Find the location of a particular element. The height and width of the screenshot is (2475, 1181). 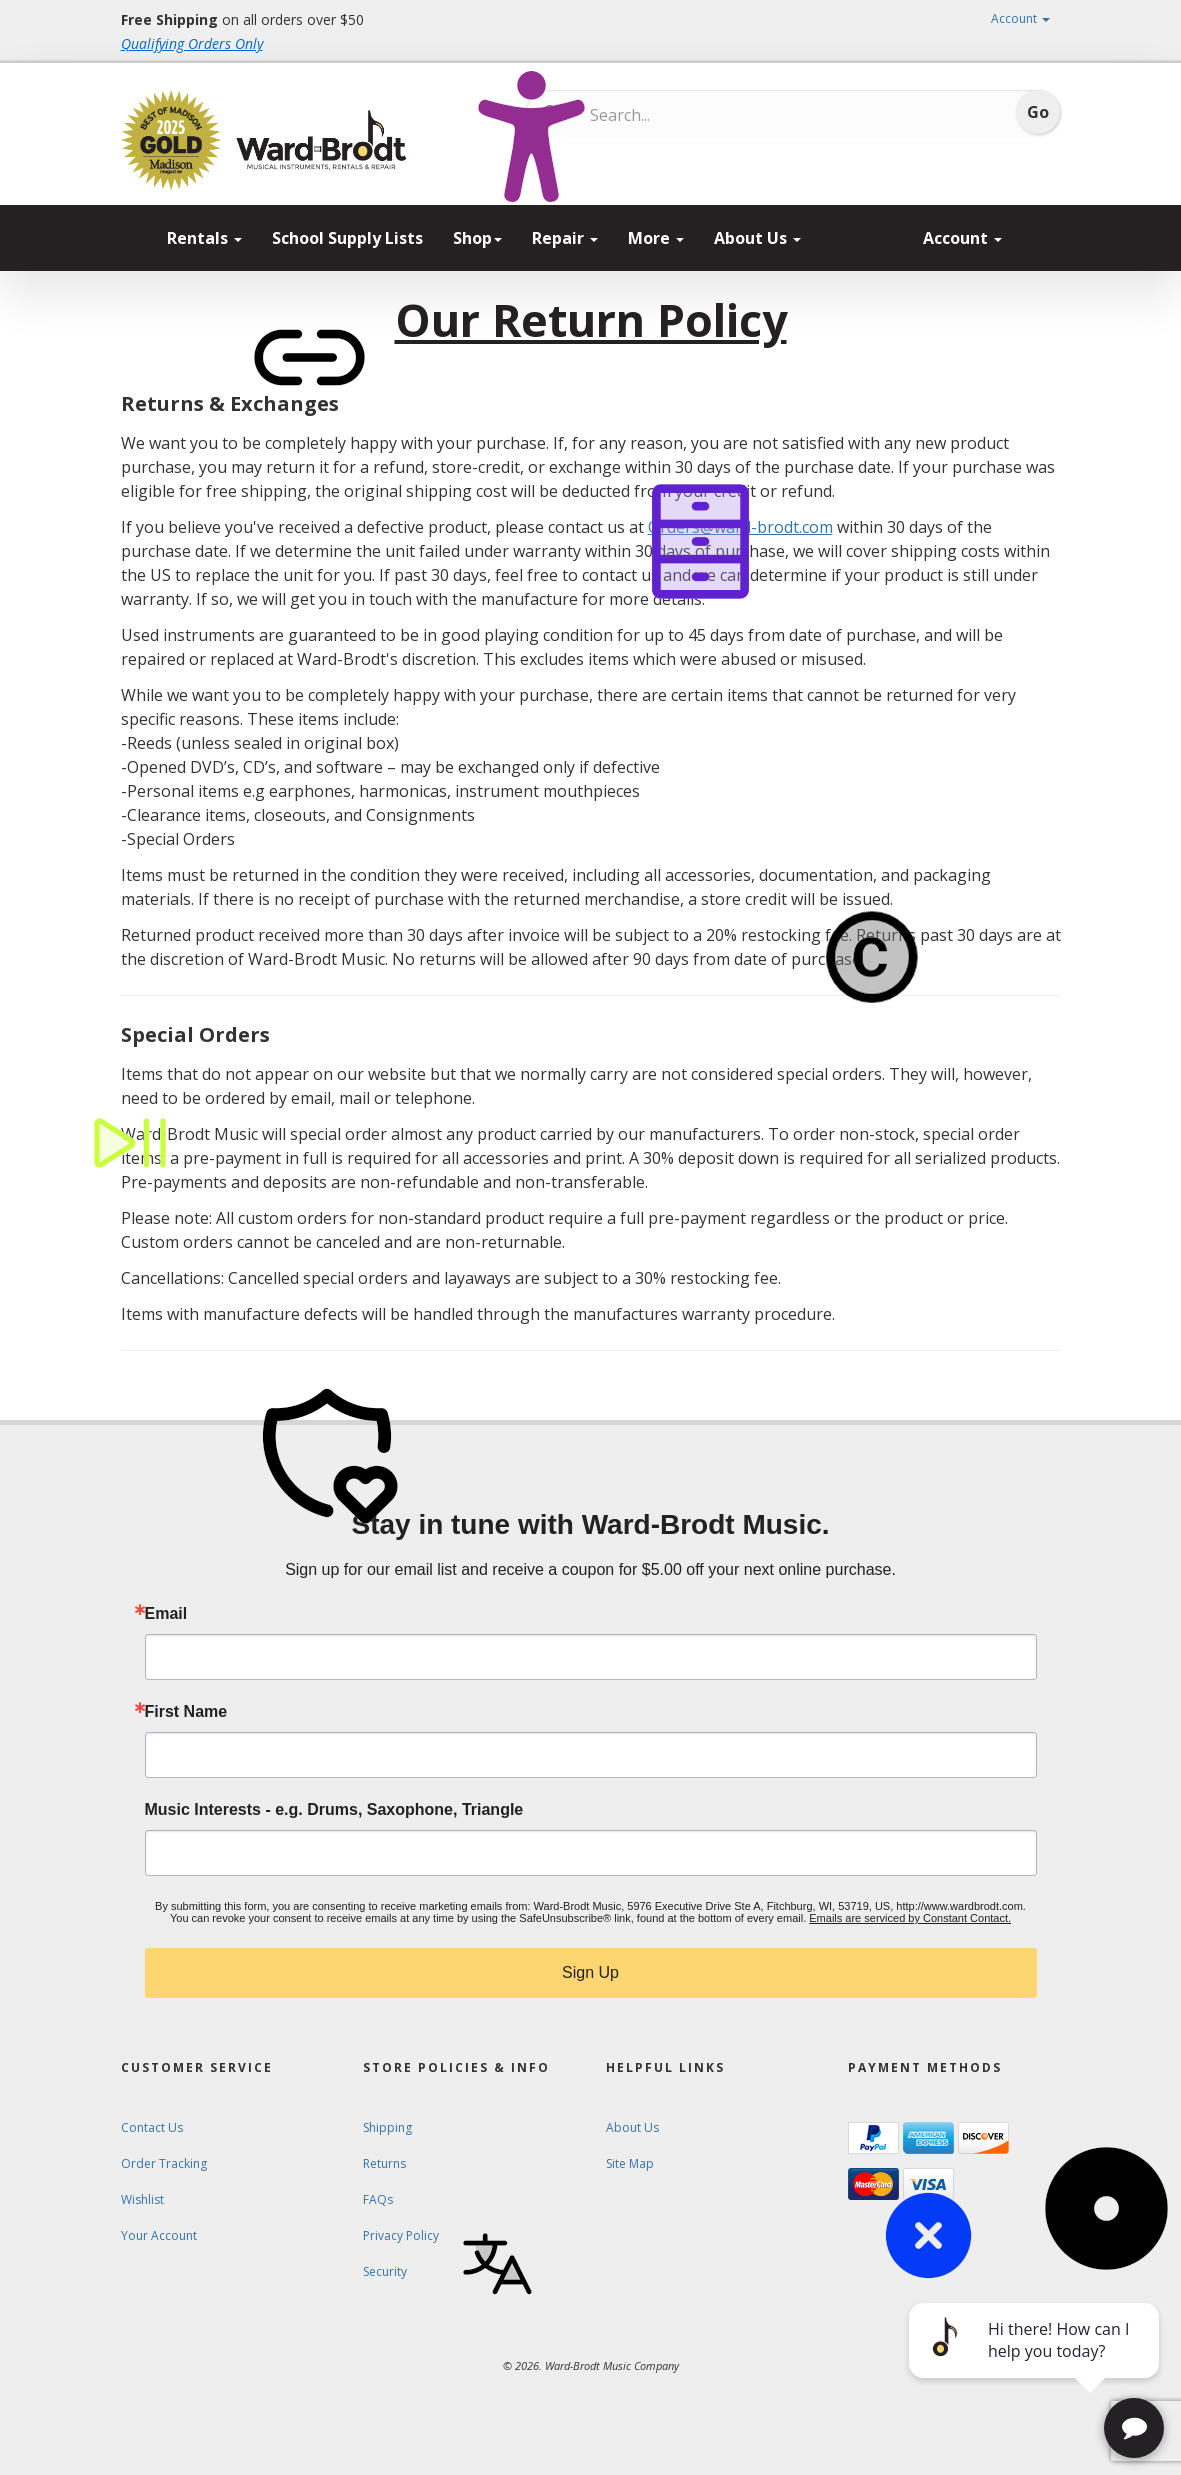

translate text to another language is located at coordinates (495, 2265).